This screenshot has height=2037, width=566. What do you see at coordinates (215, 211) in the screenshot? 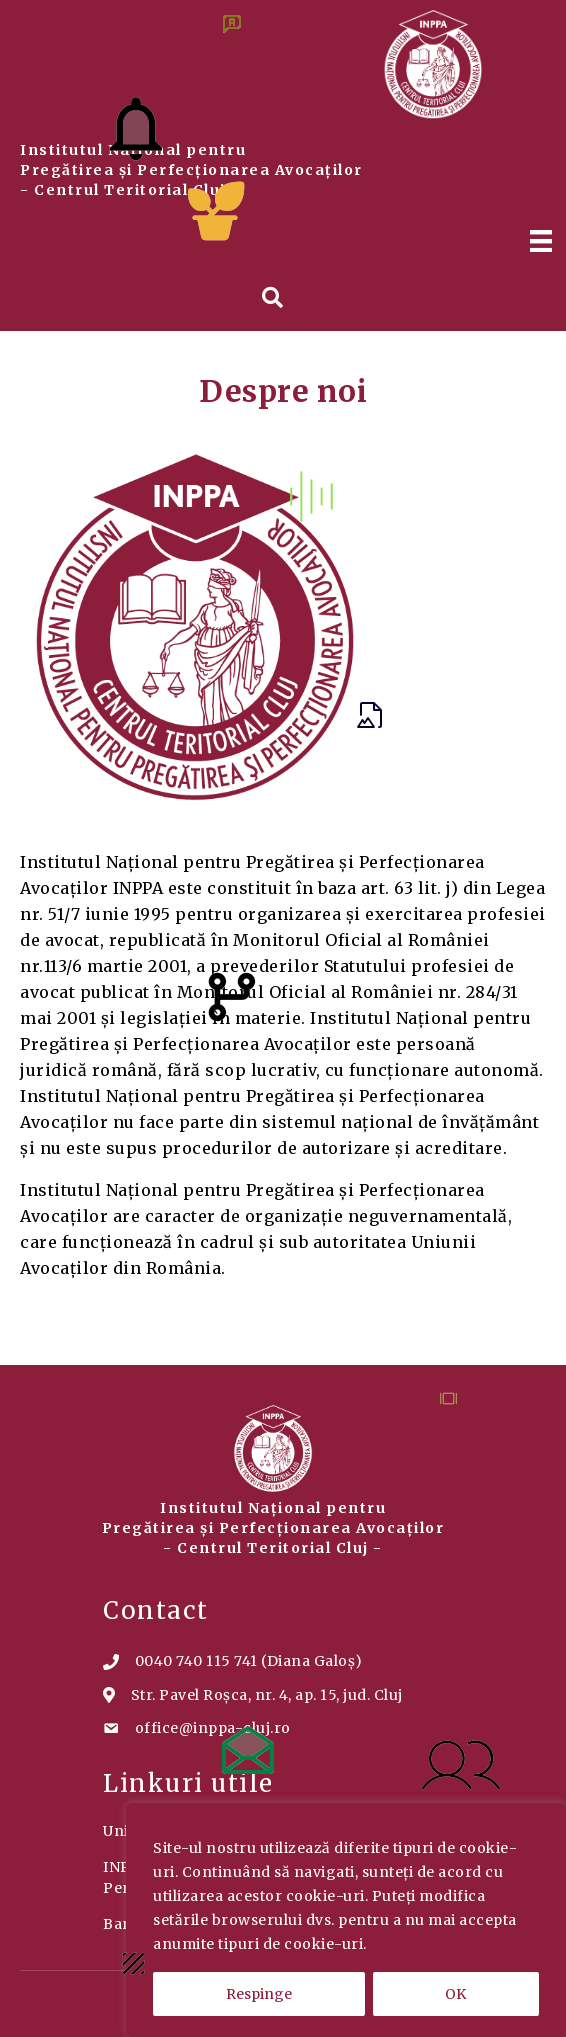
I see `access plant care or gardening features` at bounding box center [215, 211].